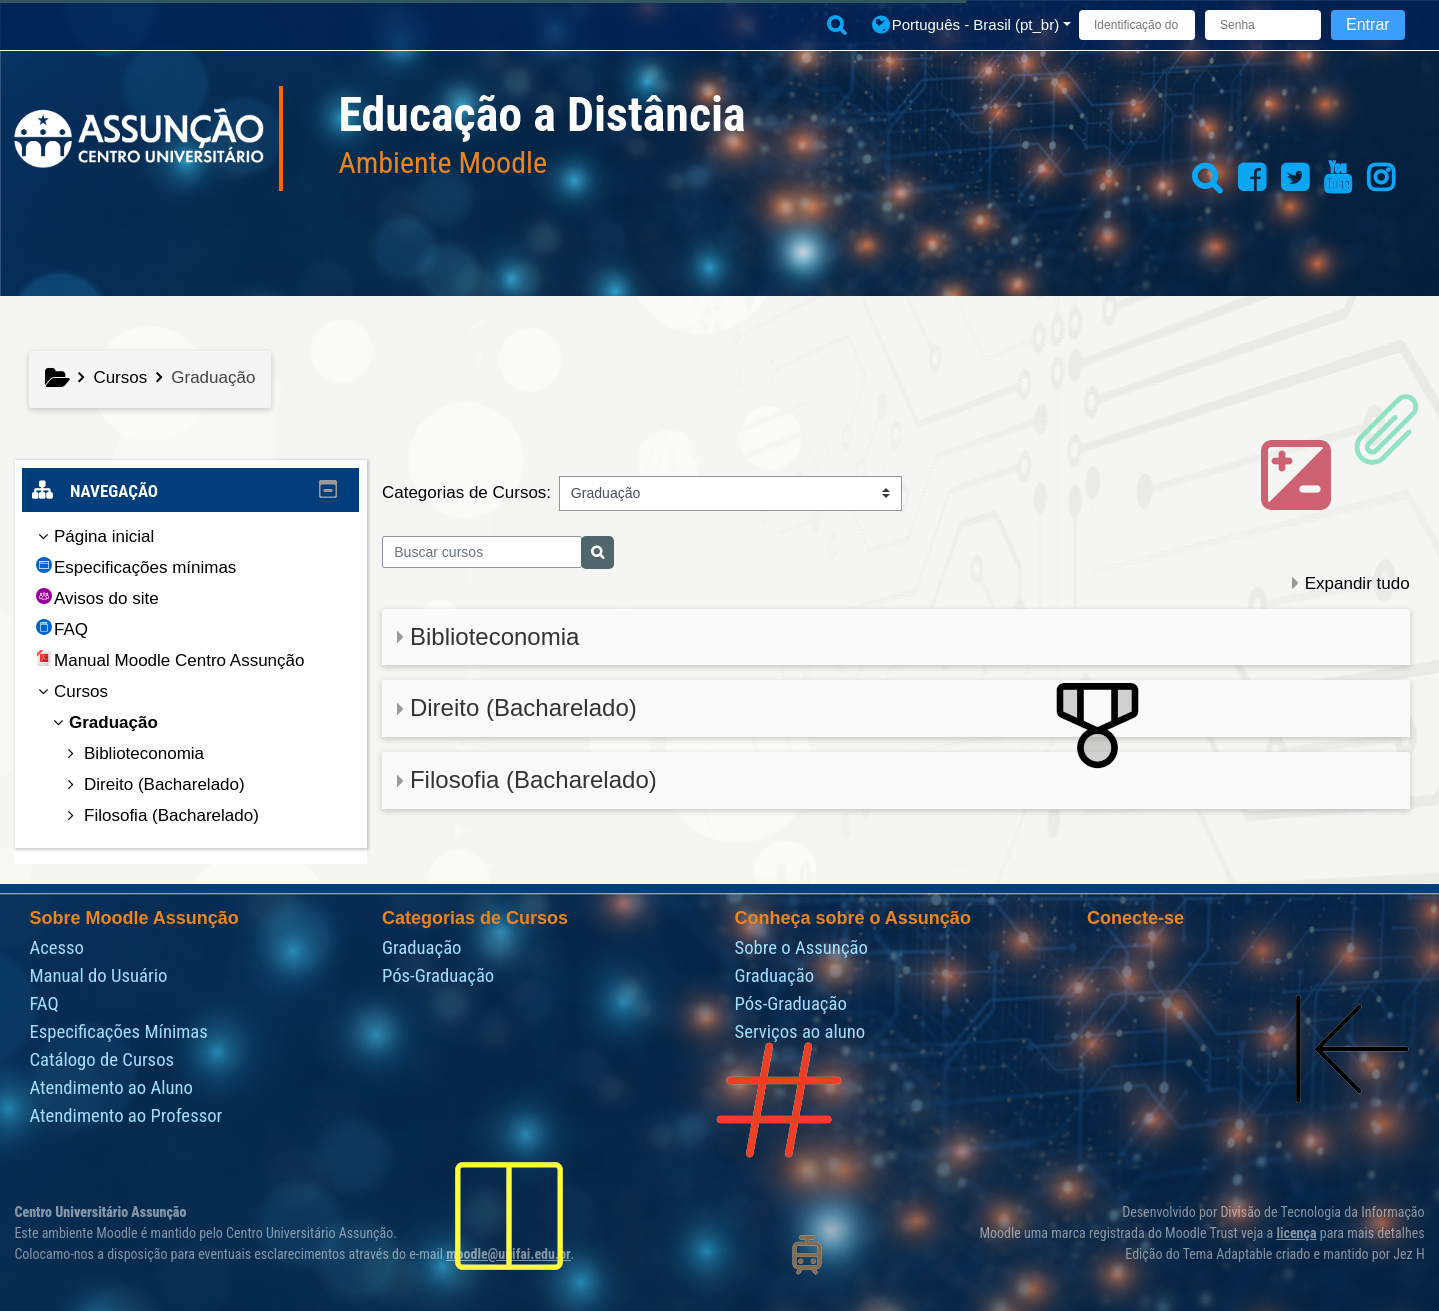 This screenshot has height=1311, width=1439. What do you see at coordinates (1387, 429) in the screenshot?
I see `attach a file to your message` at bounding box center [1387, 429].